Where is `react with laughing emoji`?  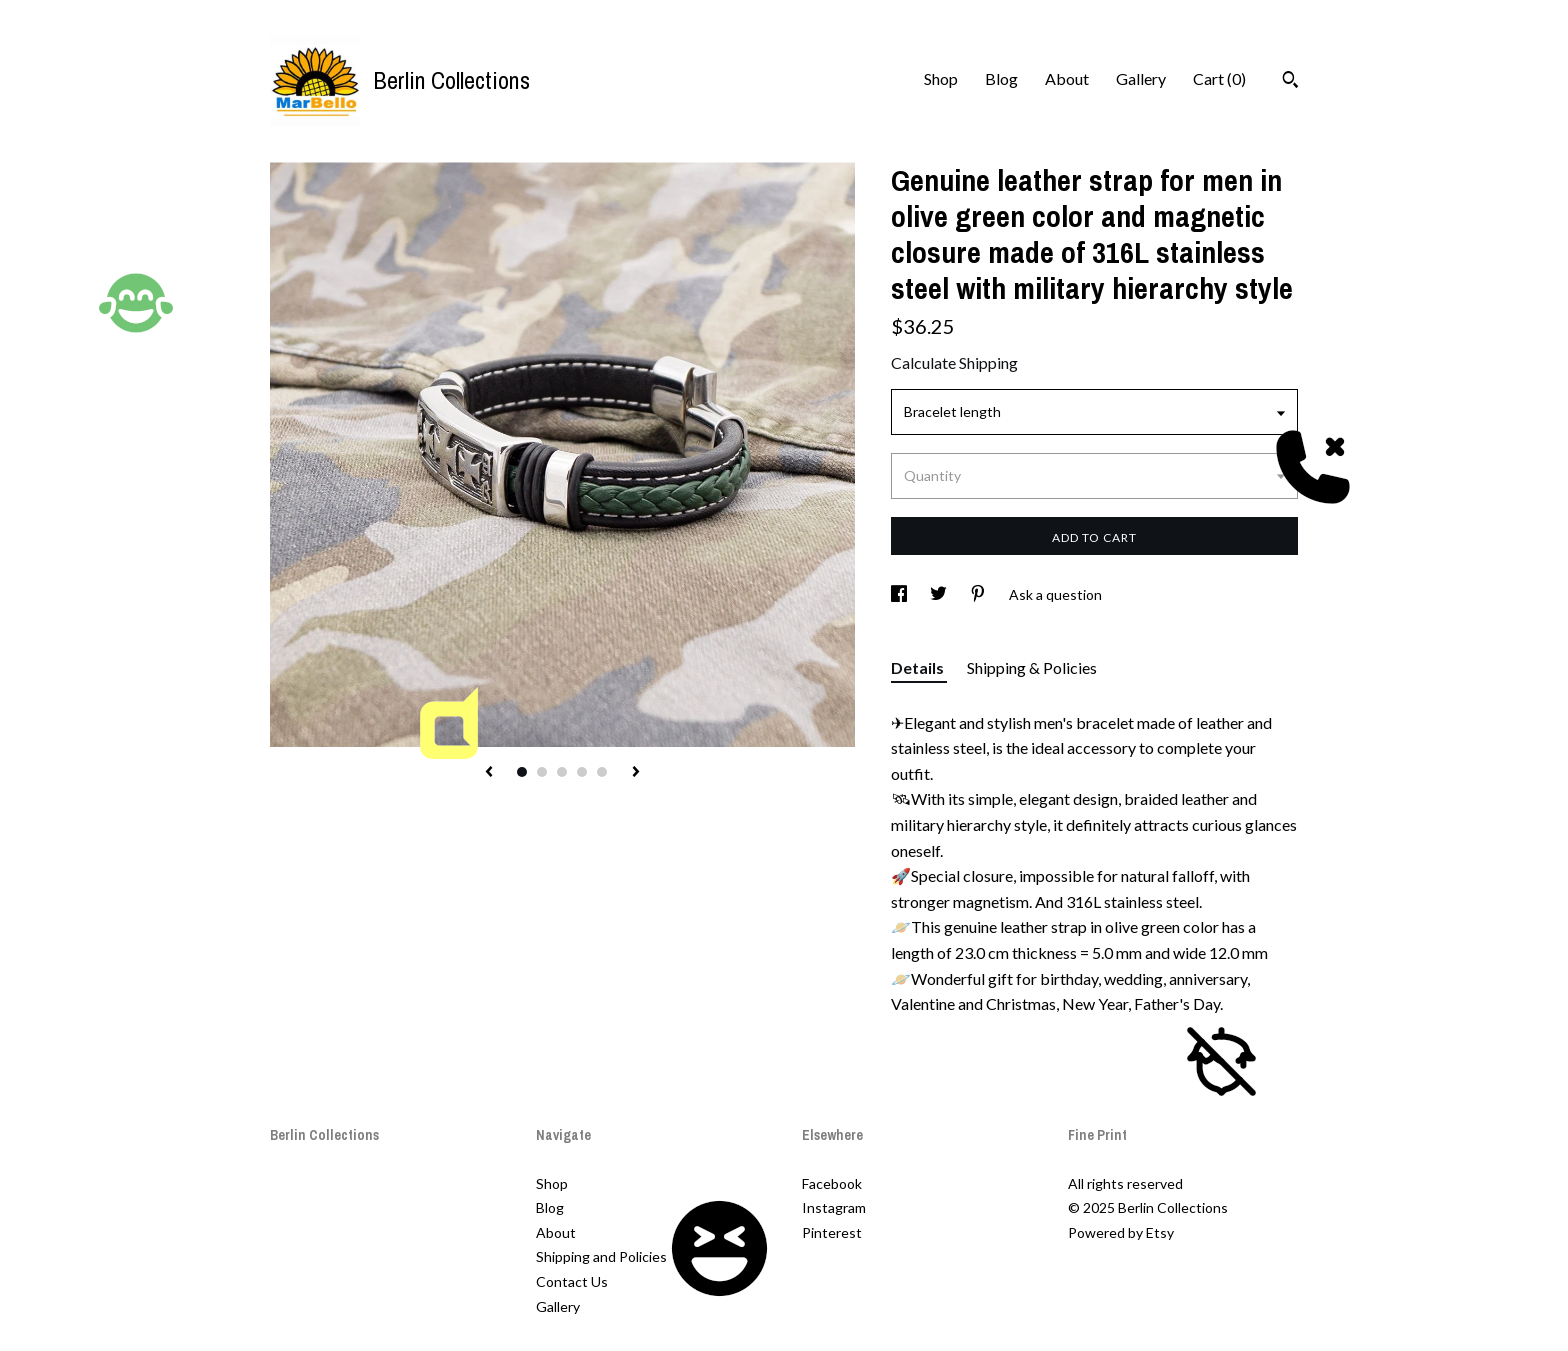
react with laughing emoji is located at coordinates (136, 303).